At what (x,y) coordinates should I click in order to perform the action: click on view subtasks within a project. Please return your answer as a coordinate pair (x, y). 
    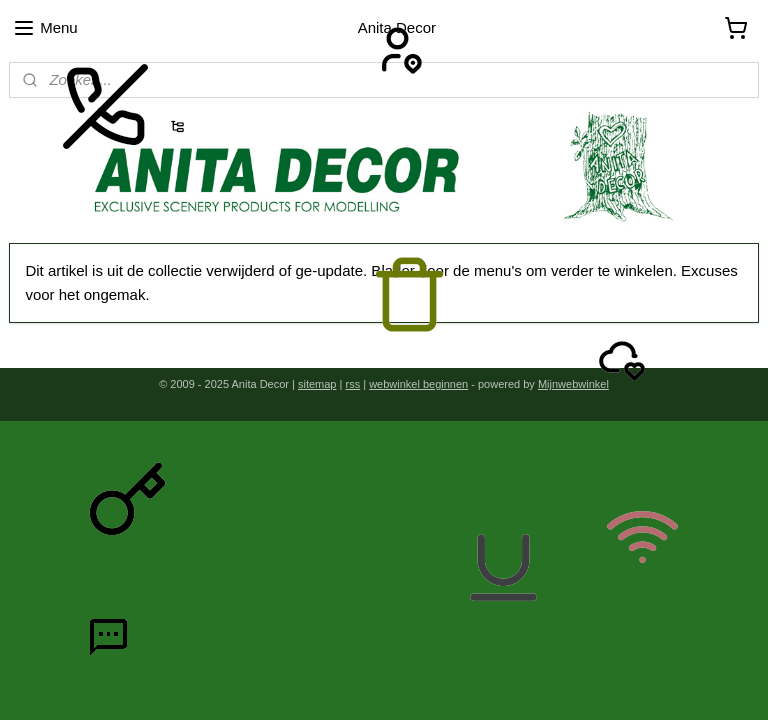
    Looking at the image, I should click on (177, 126).